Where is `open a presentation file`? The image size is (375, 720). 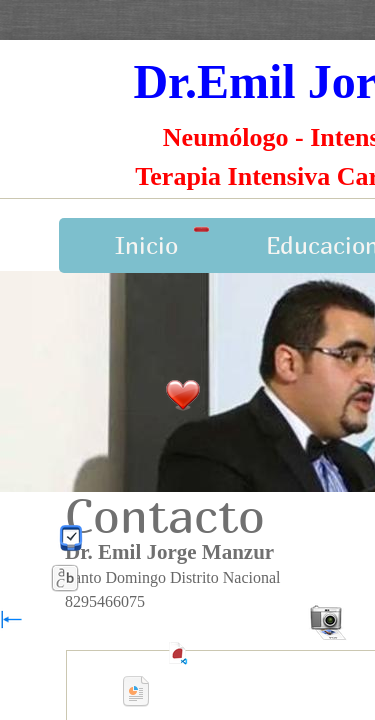 open a presentation file is located at coordinates (136, 691).